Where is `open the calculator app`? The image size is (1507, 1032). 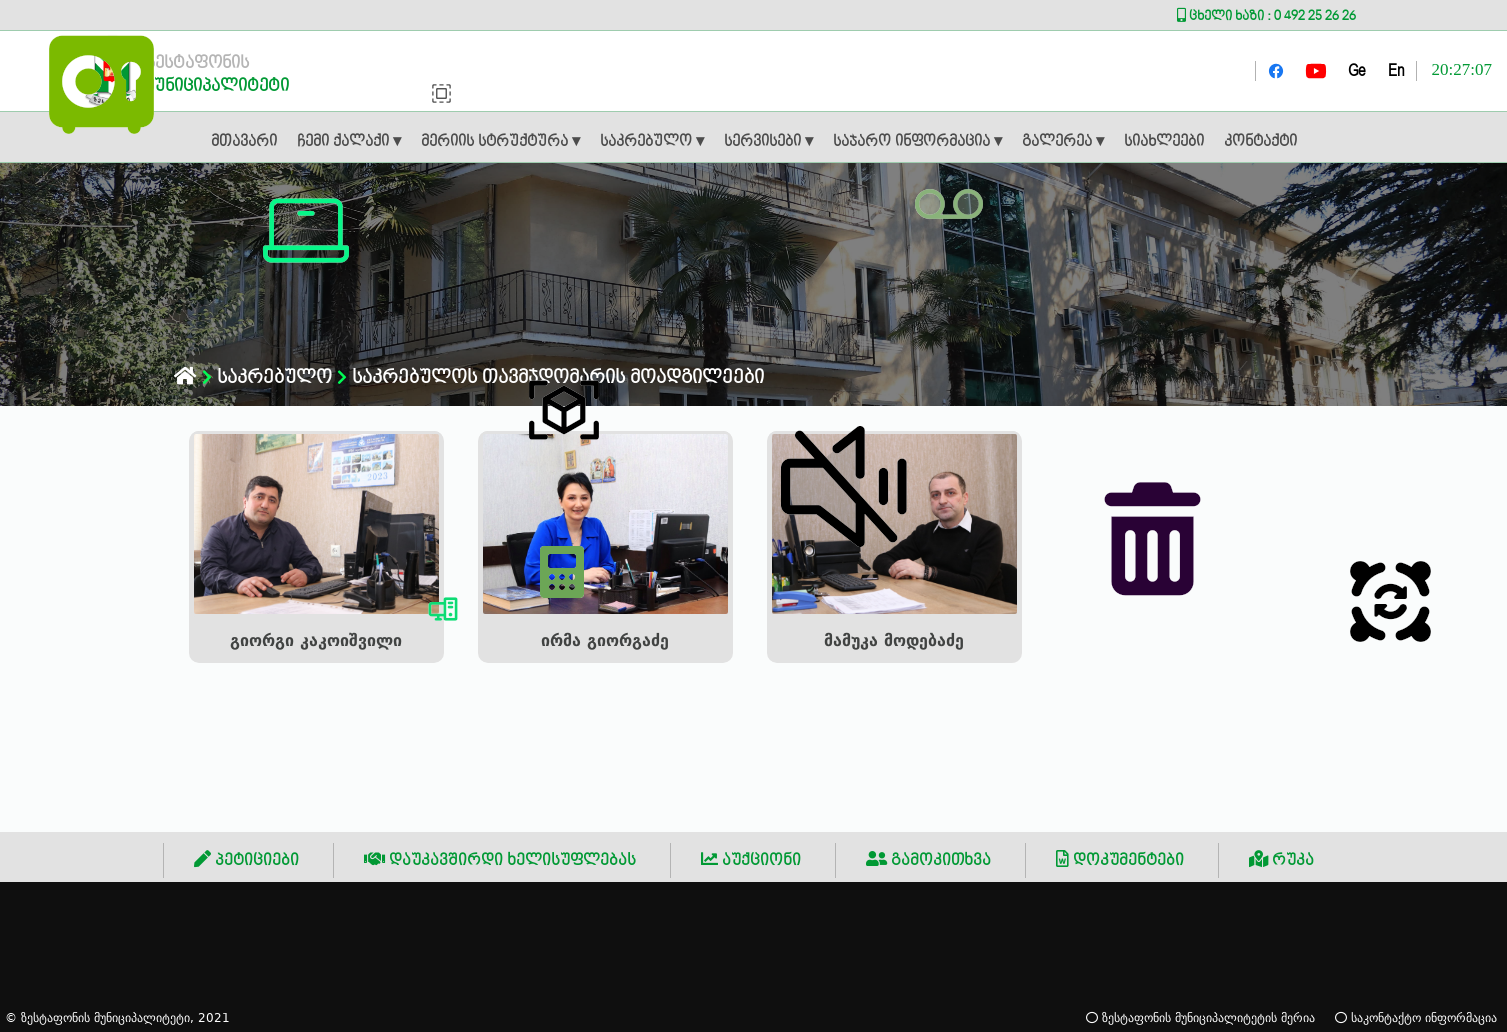 open the calculator app is located at coordinates (562, 572).